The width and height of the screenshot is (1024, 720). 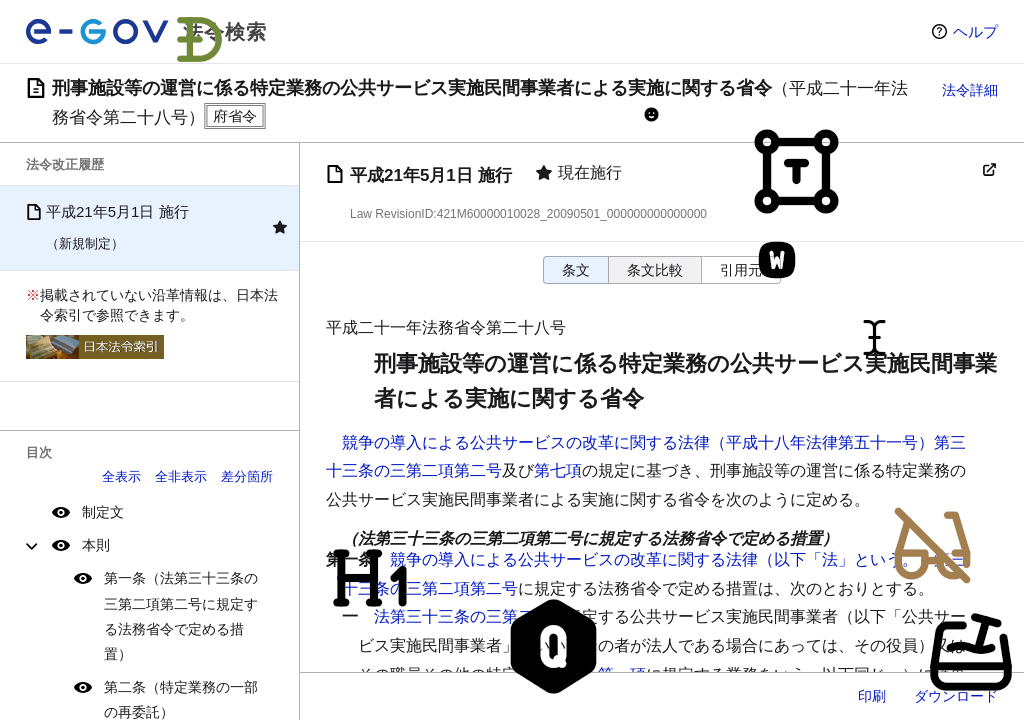 I want to click on disable reading mode, so click(x=932, y=545).